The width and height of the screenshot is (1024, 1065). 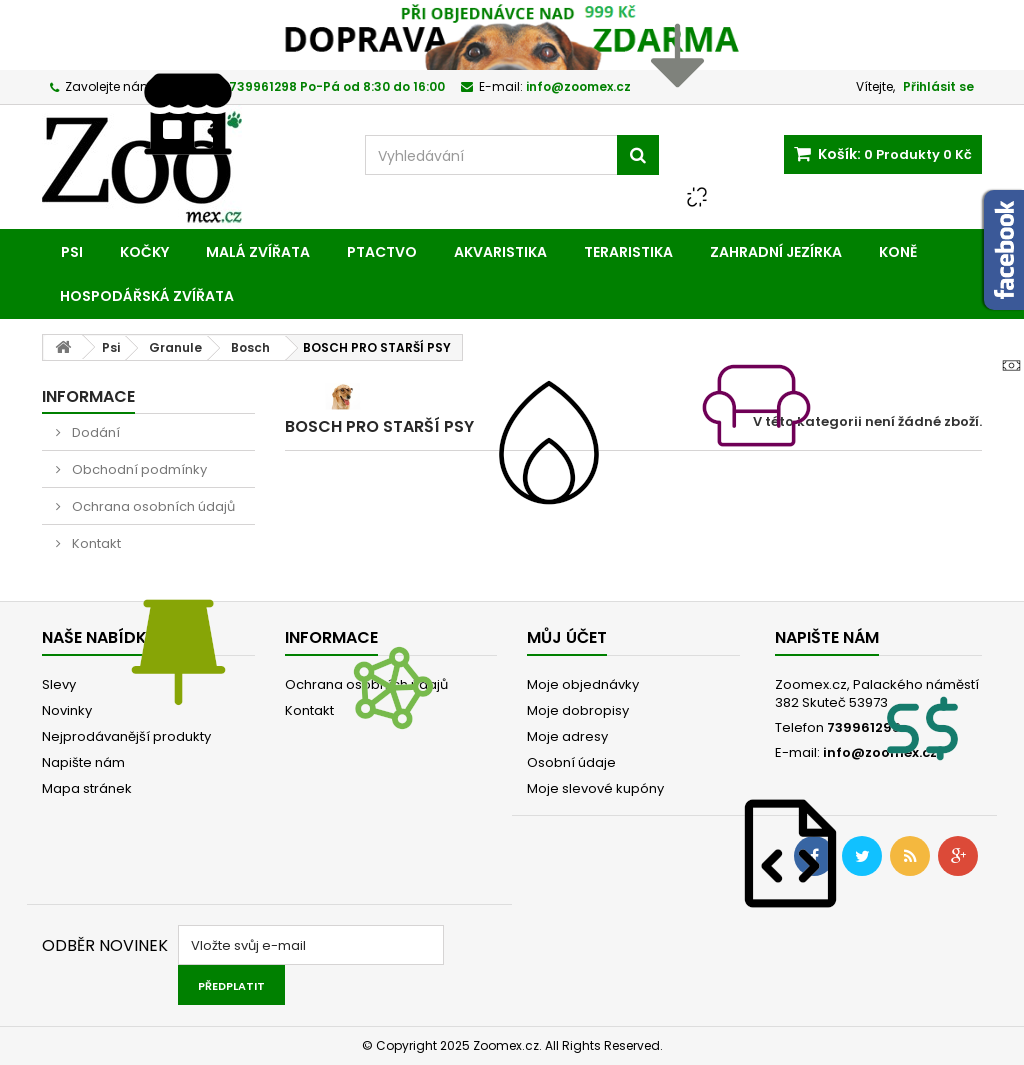 I want to click on download a file or content, so click(x=677, y=55).